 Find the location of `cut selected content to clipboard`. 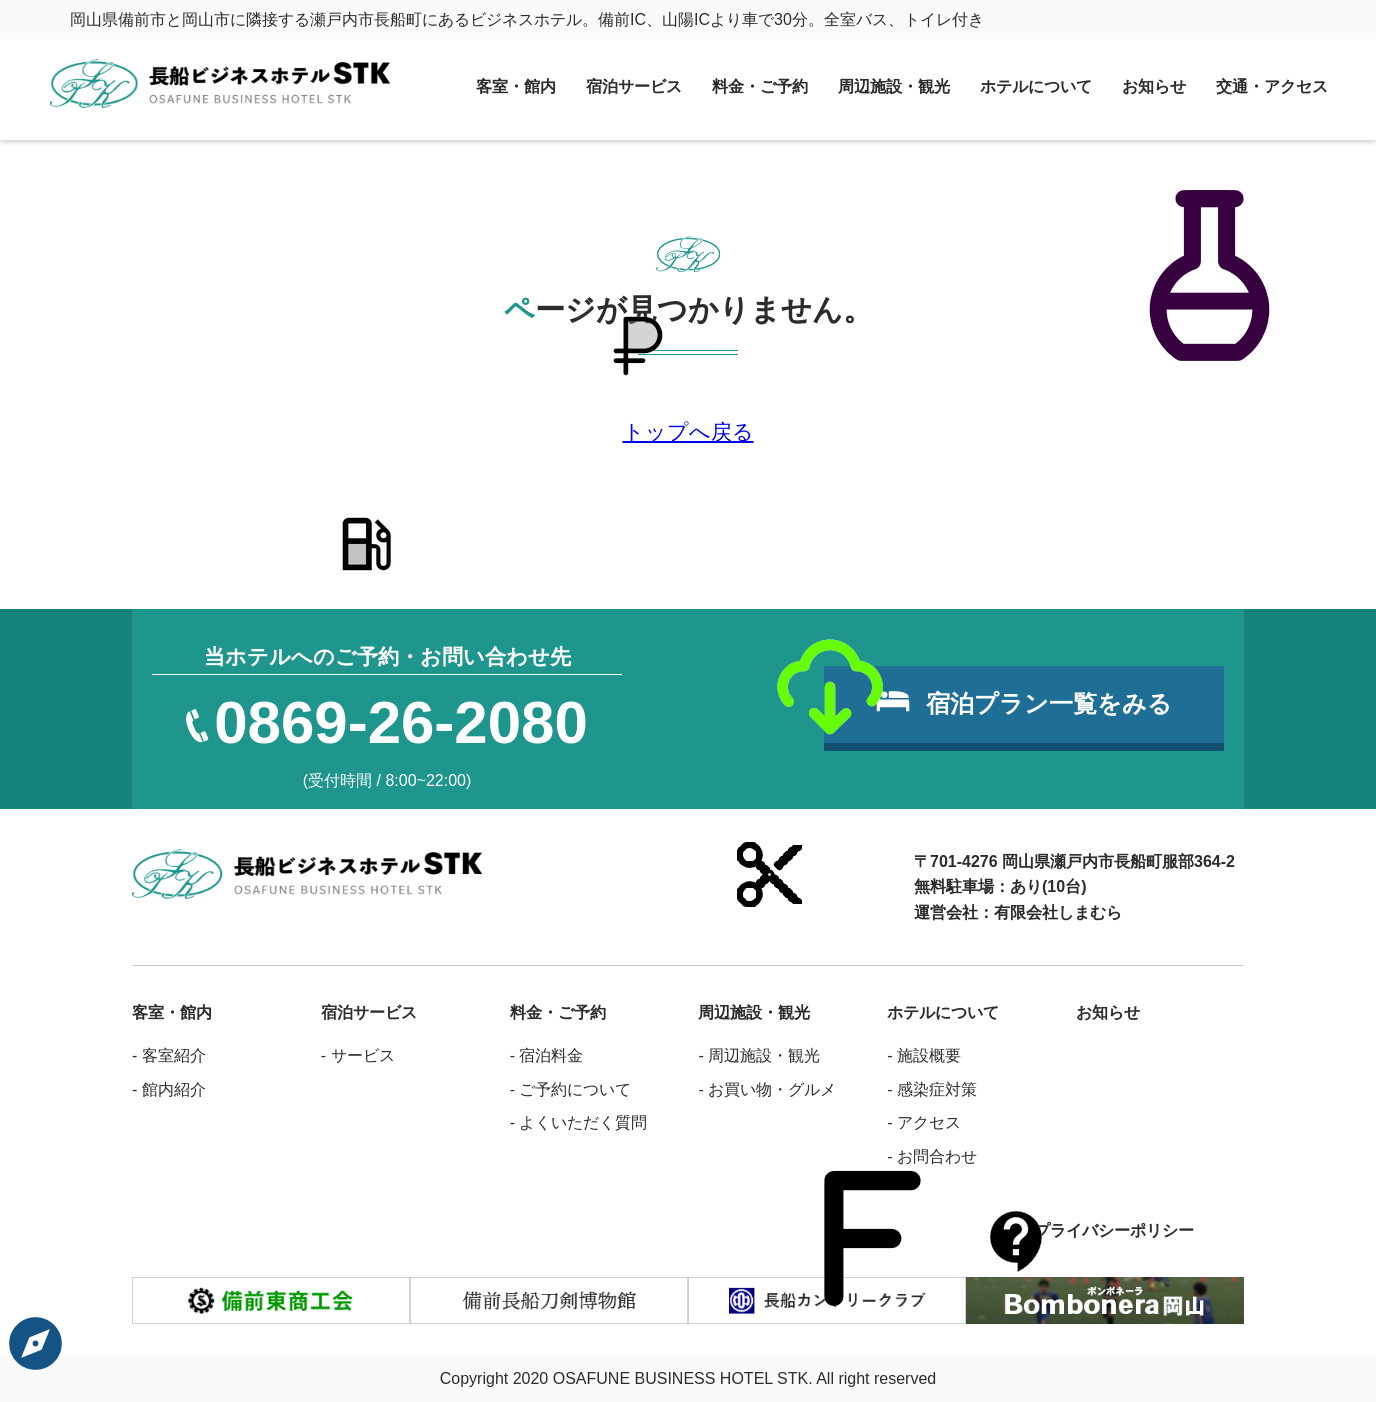

cut selected content to clipboard is located at coordinates (769, 874).